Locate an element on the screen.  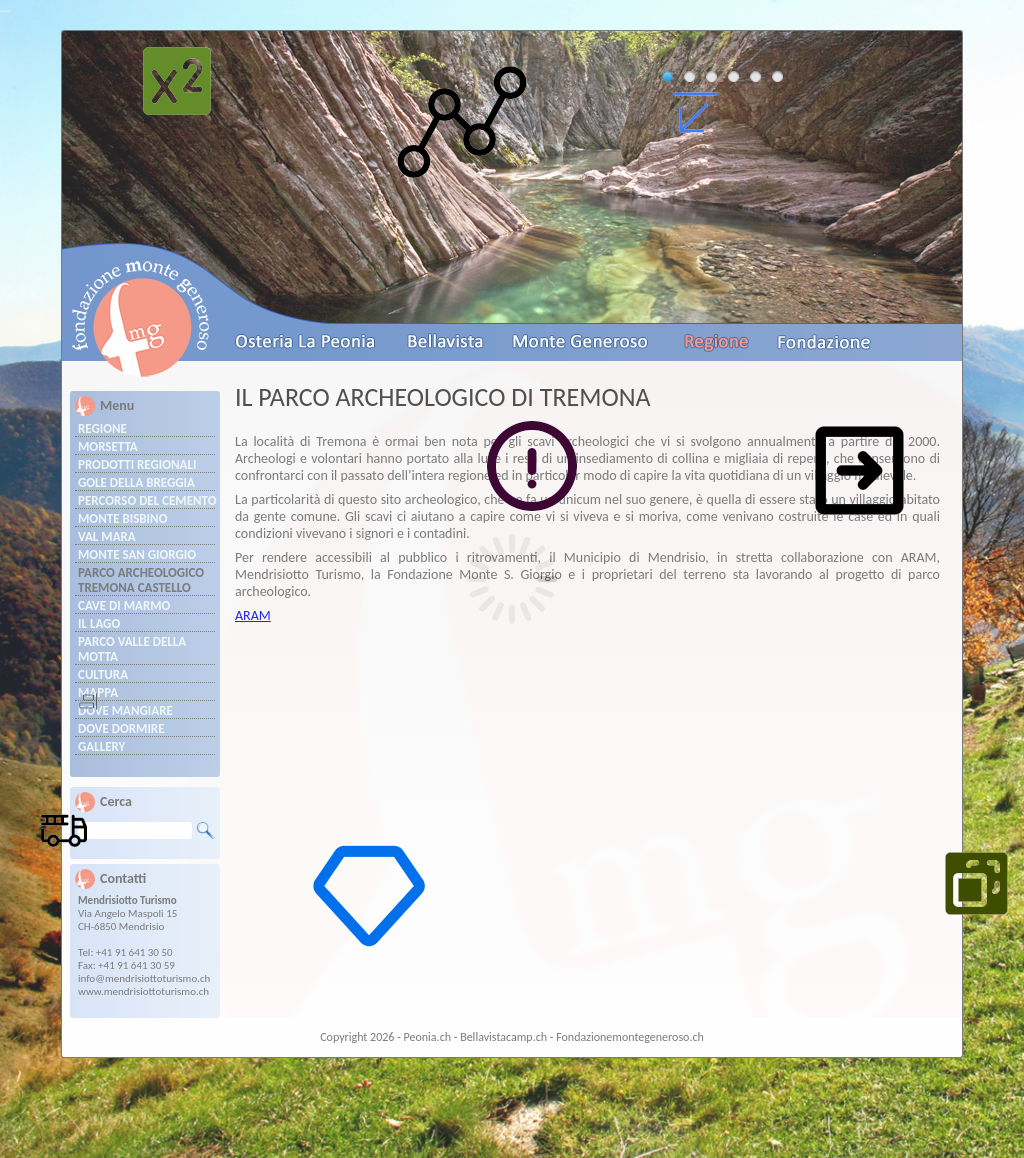
align text to the right is located at coordinates (88, 701).